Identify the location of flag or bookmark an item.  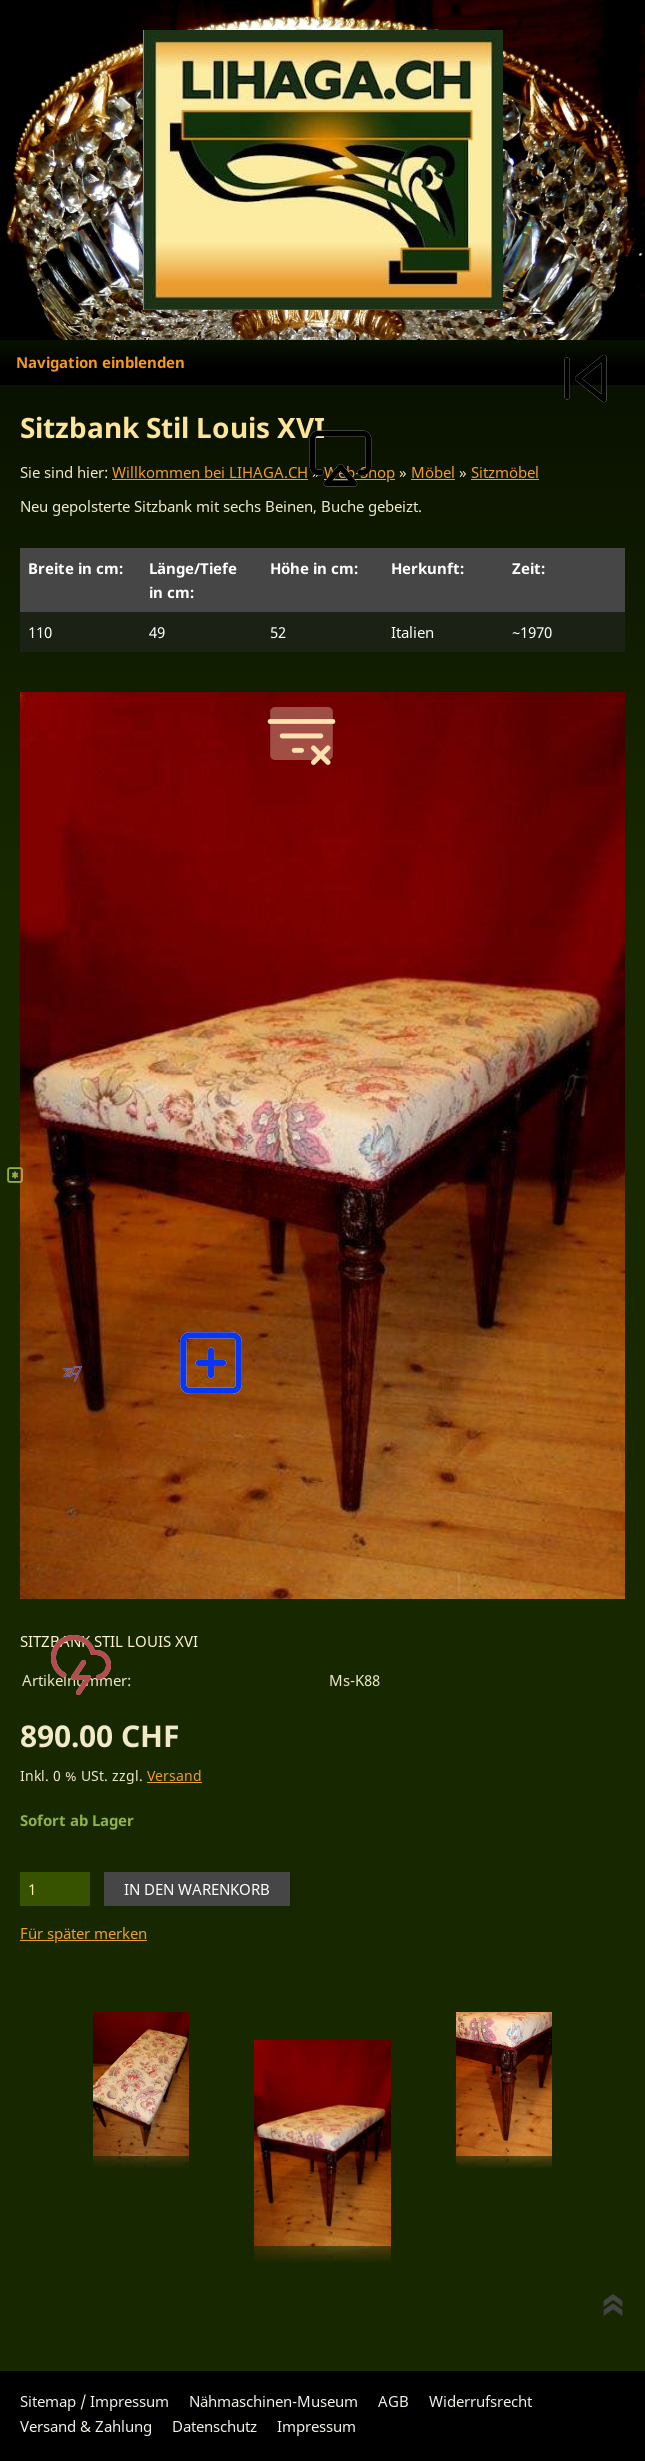
(72, 1373).